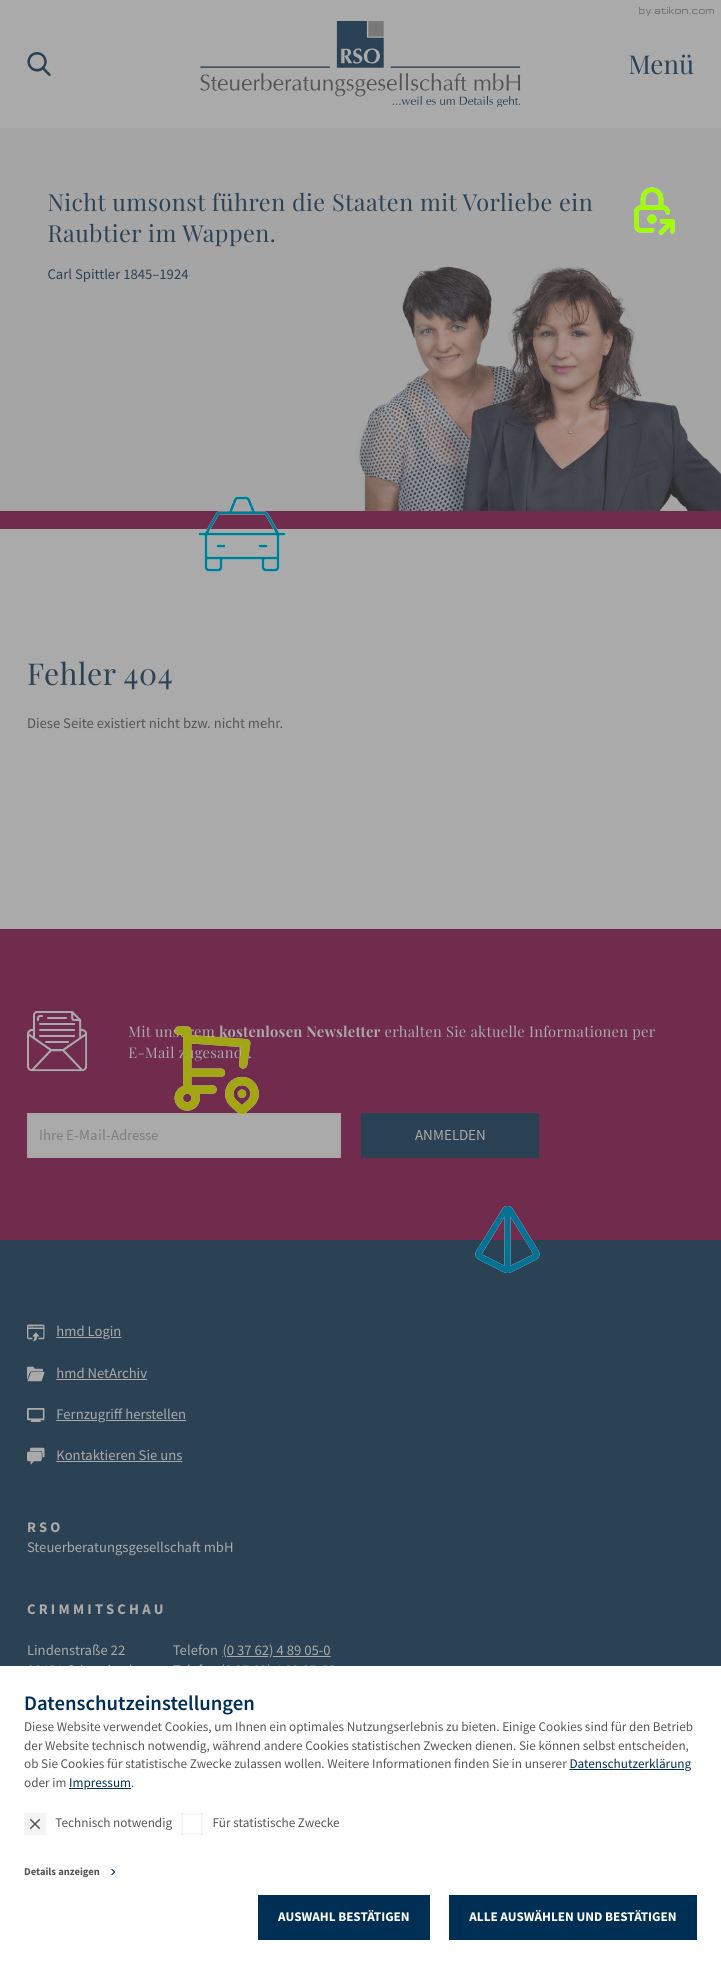  Describe the element at coordinates (507, 1239) in the screenshot. I see `view 3D model or object` at that location.